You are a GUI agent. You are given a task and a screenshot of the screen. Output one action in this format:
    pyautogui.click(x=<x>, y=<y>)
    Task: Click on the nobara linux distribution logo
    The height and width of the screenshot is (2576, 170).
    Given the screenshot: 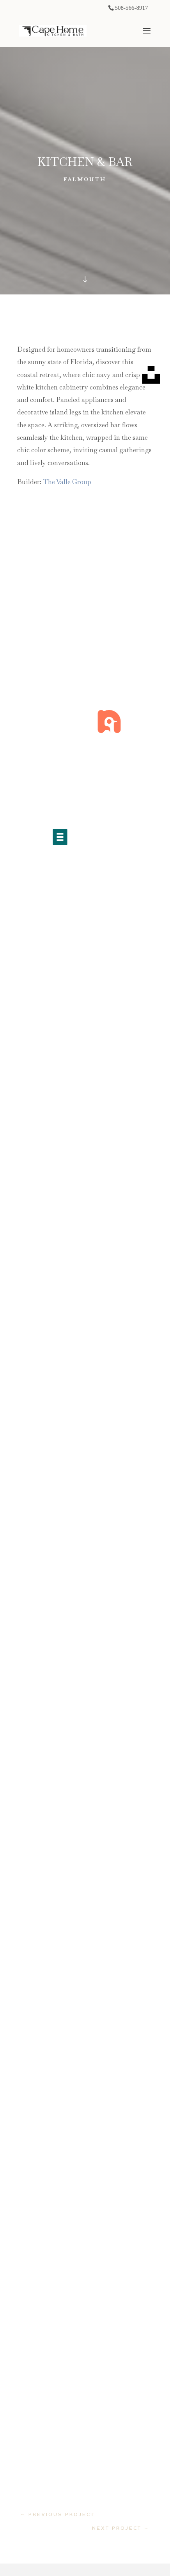 What is the action you would take?
    pyautogui.click(x=109, y=722)
    